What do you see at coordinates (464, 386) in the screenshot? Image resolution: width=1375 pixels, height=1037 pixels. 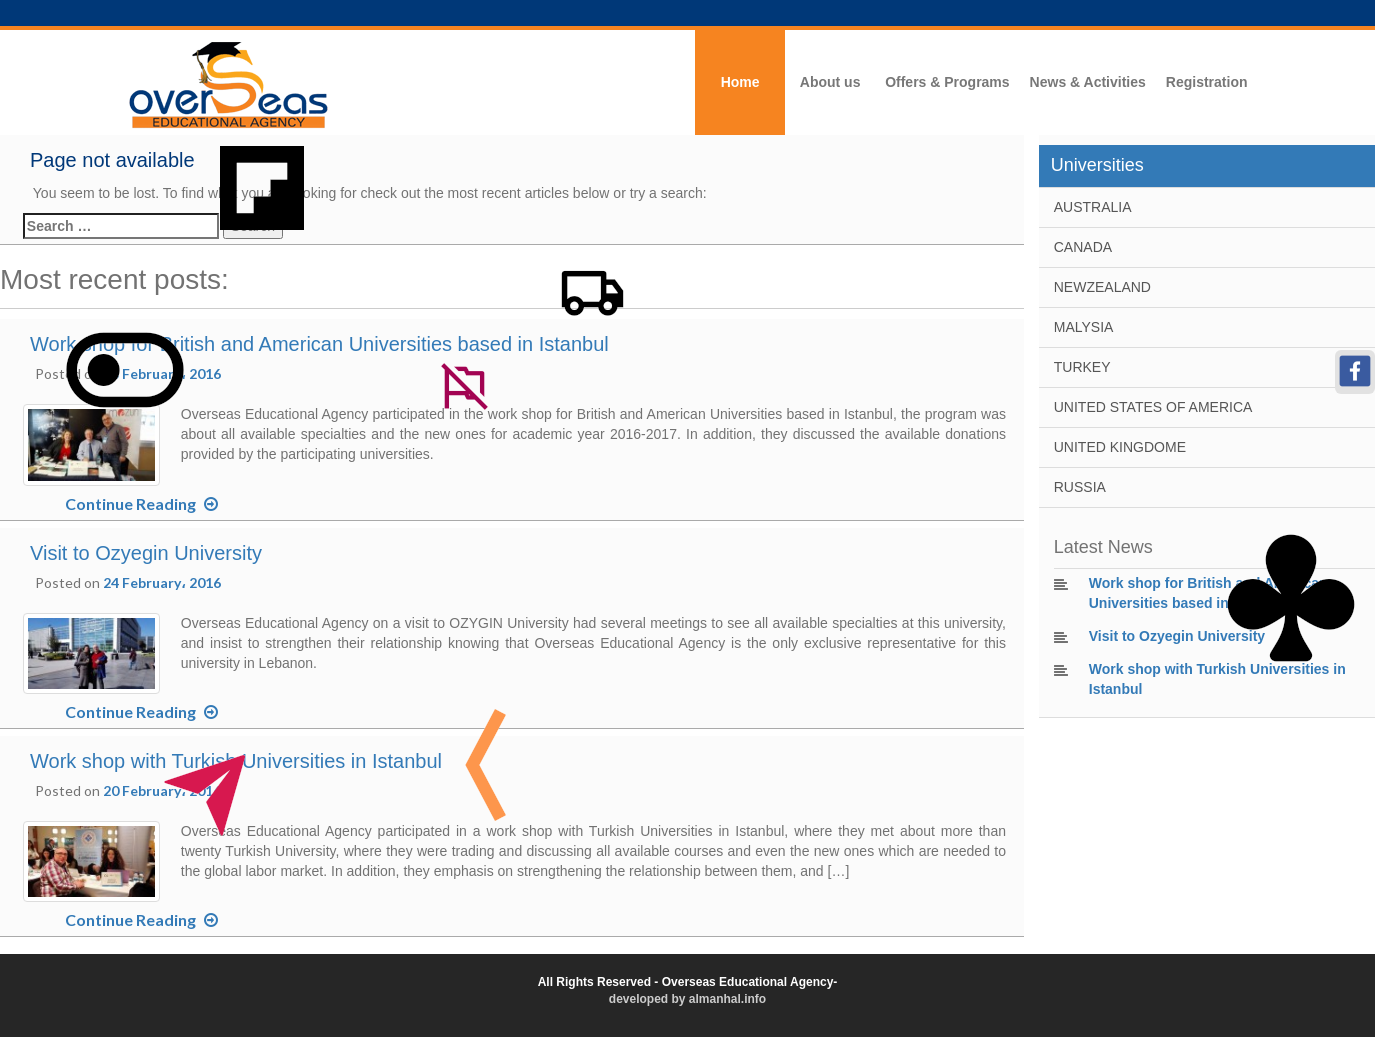 I see `disable or turn off flag notifications` at bounding box center [464, 386].